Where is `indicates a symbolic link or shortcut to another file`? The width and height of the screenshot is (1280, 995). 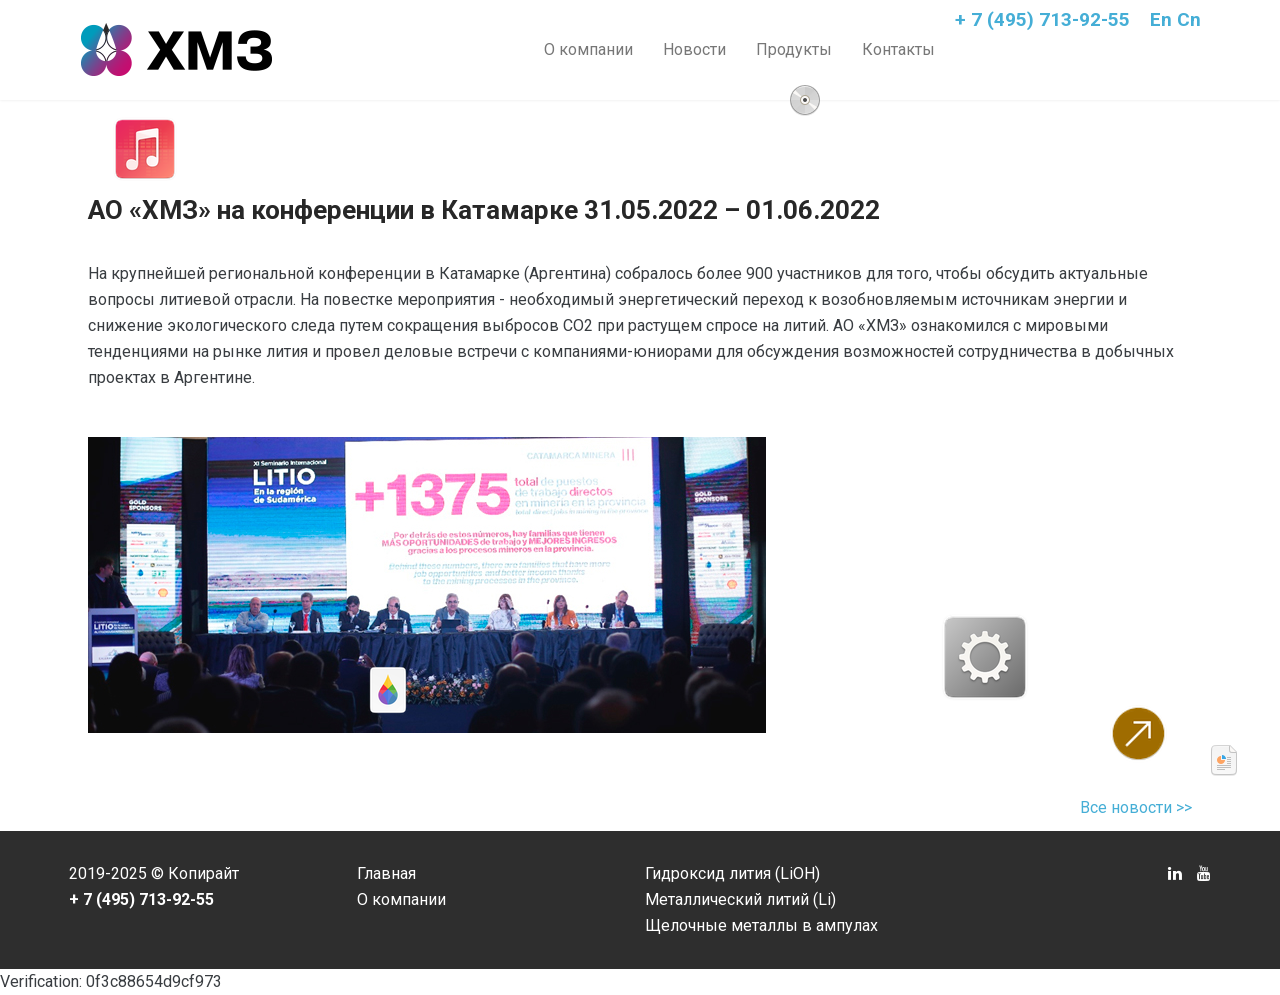 indicates a symbolic link or shortcut to another file is located at coordinates (1138, 733).